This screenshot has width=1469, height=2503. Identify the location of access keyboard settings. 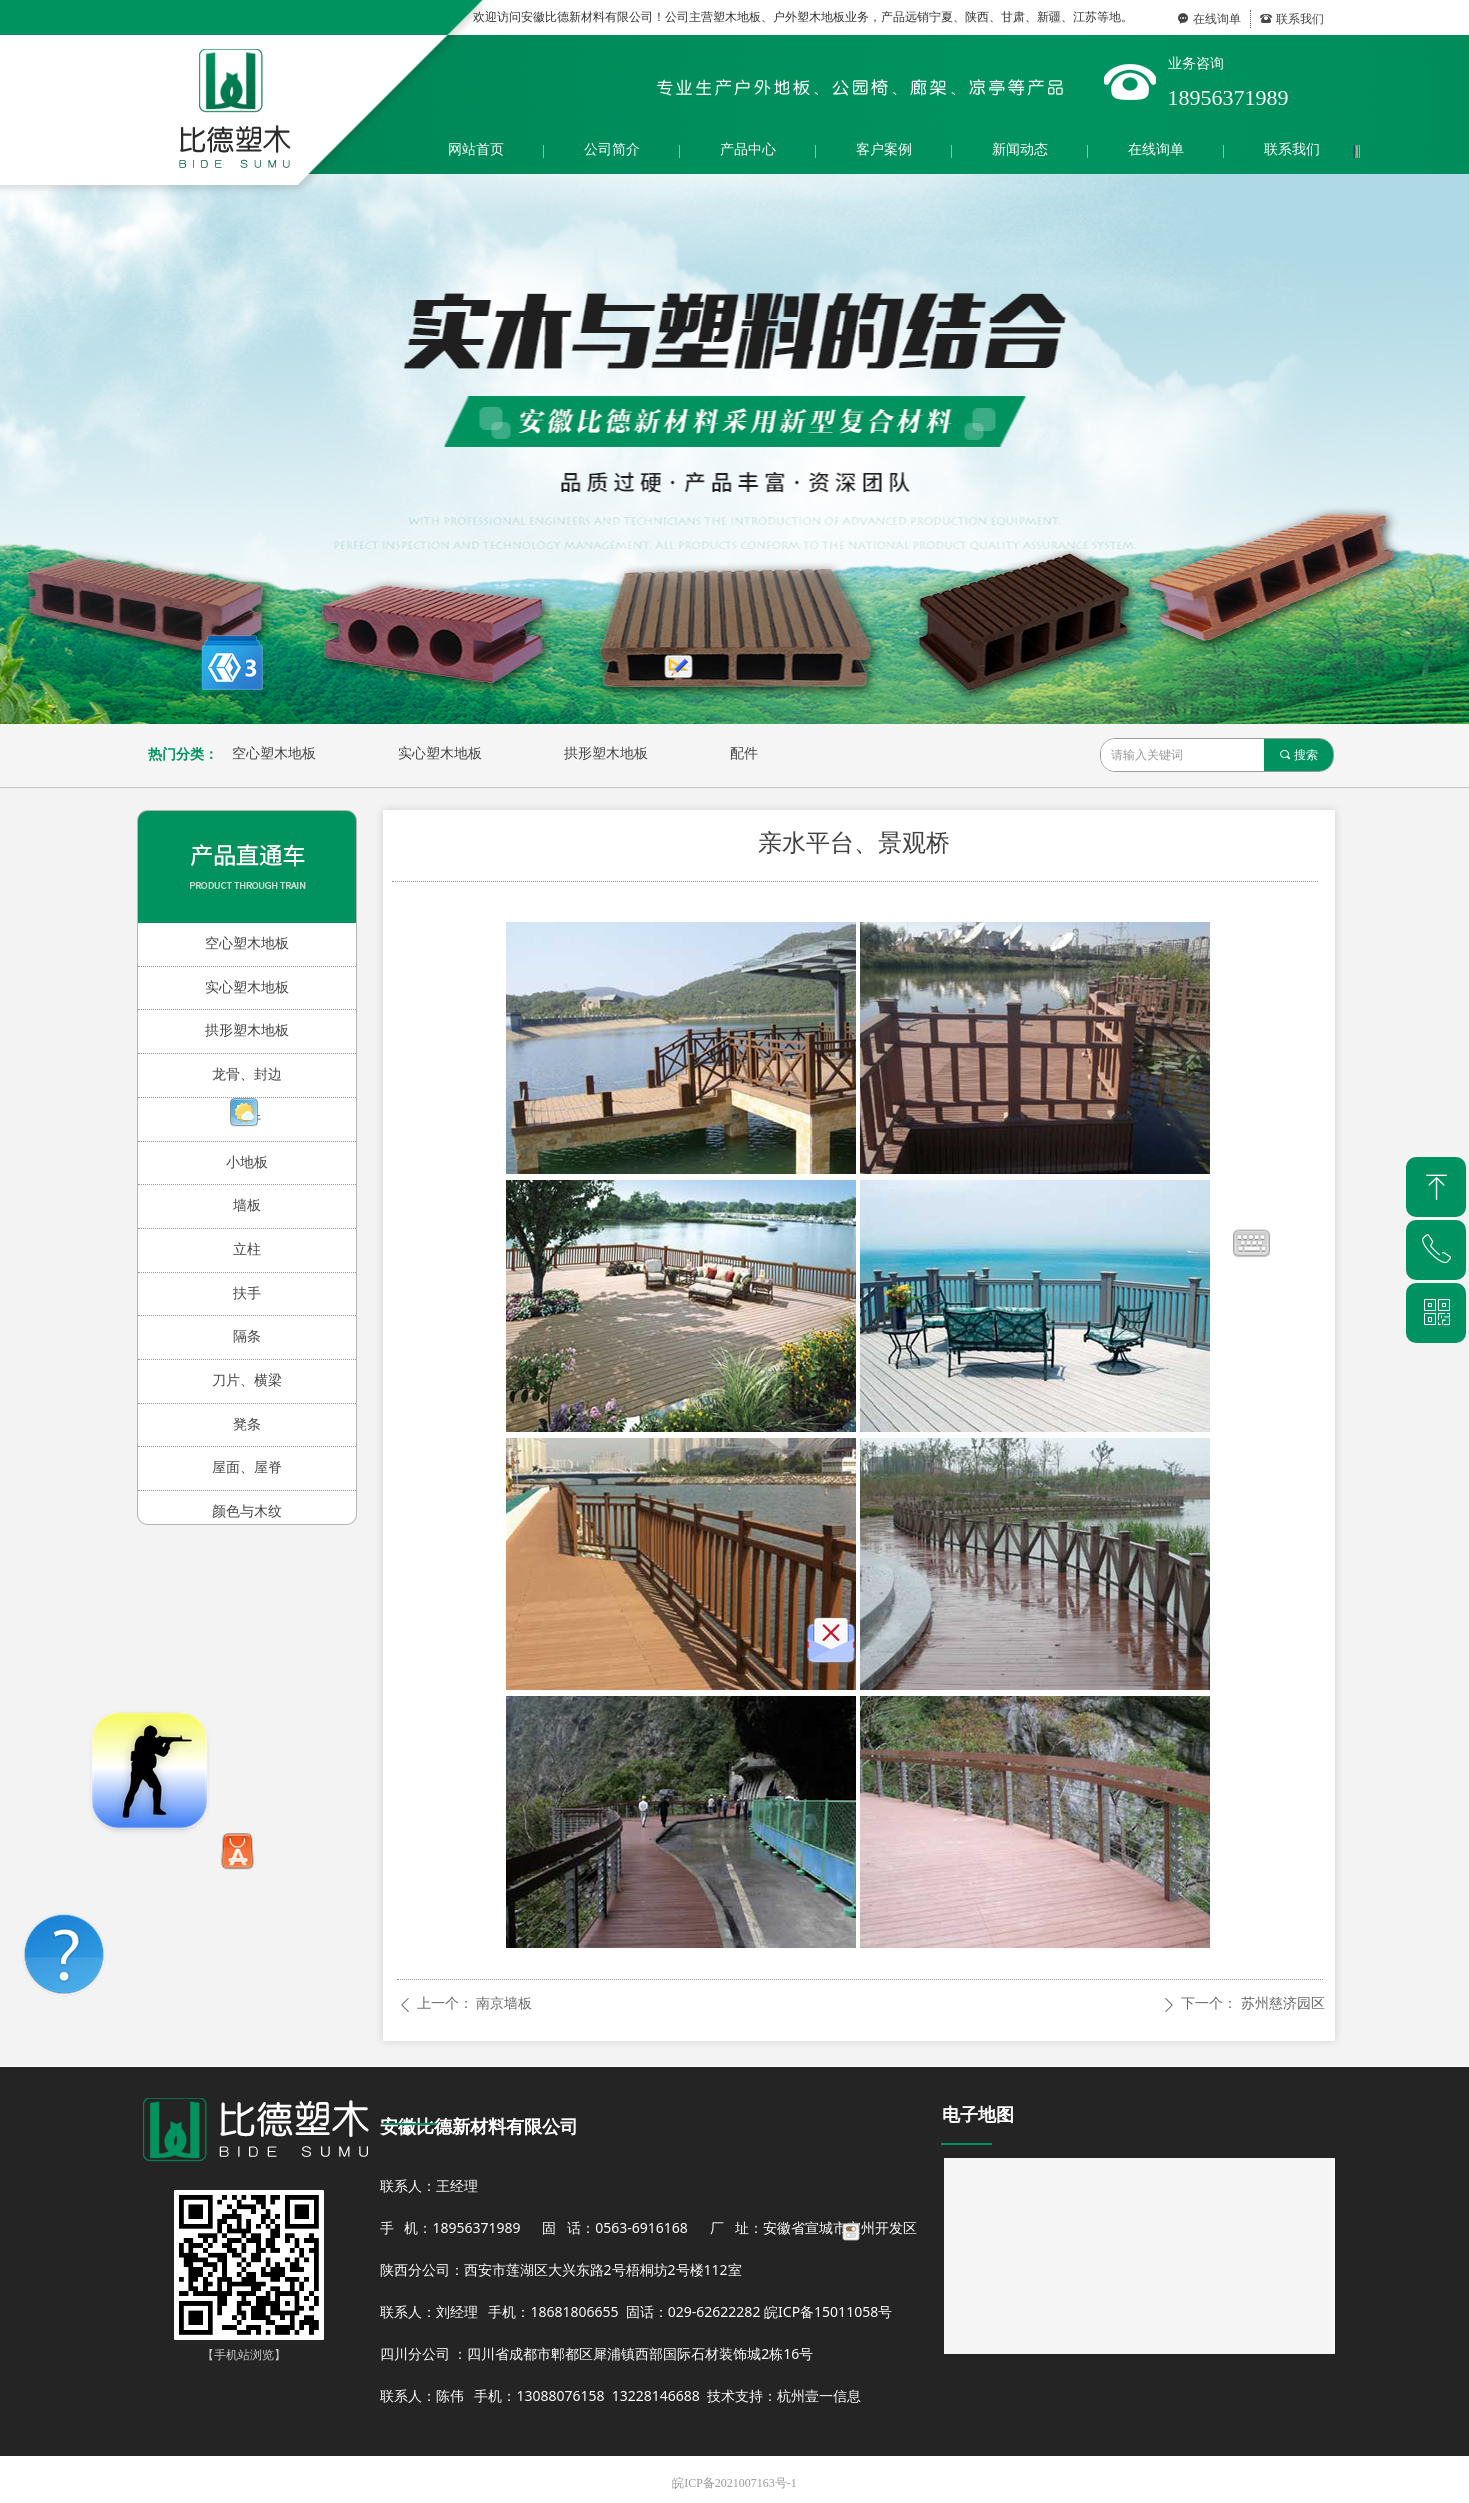
(1251, 1243).